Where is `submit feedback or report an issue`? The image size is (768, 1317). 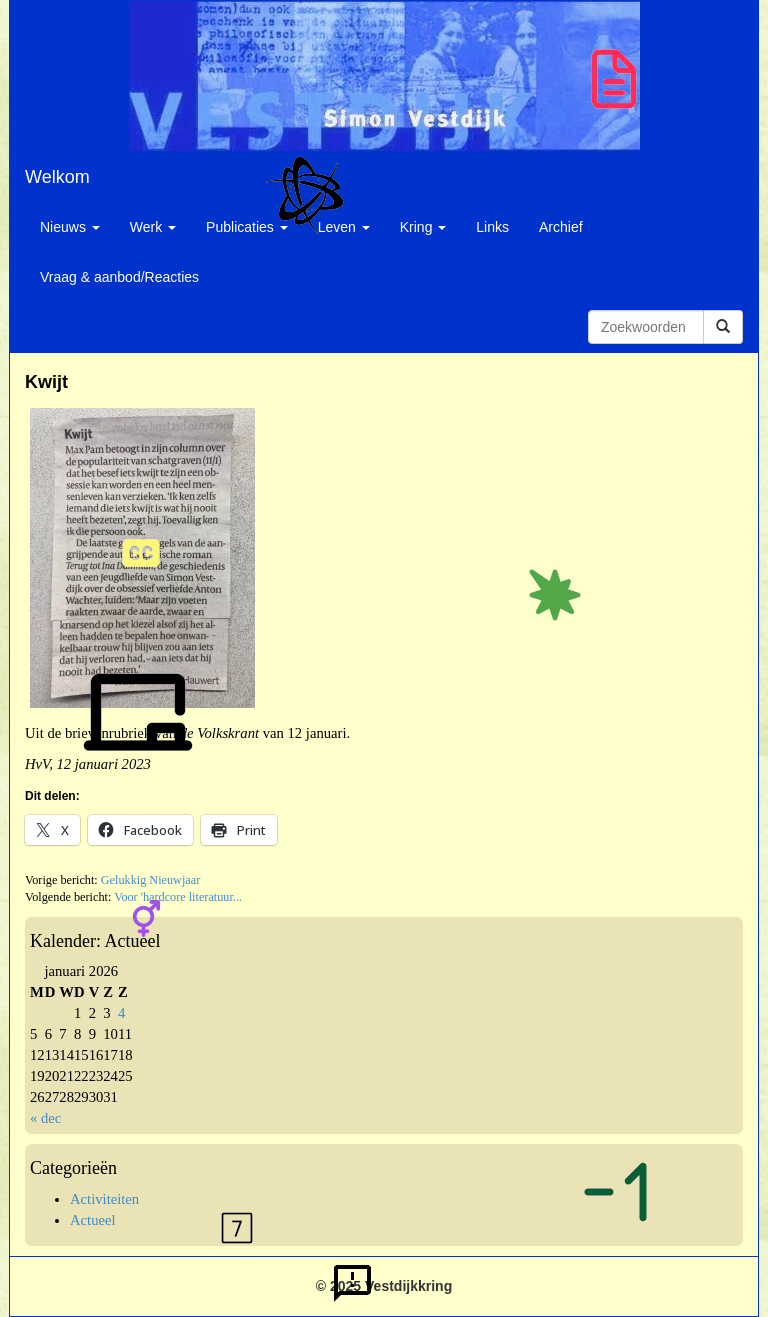 submit feedback or report an issue is located at coordinates (352, 1283).